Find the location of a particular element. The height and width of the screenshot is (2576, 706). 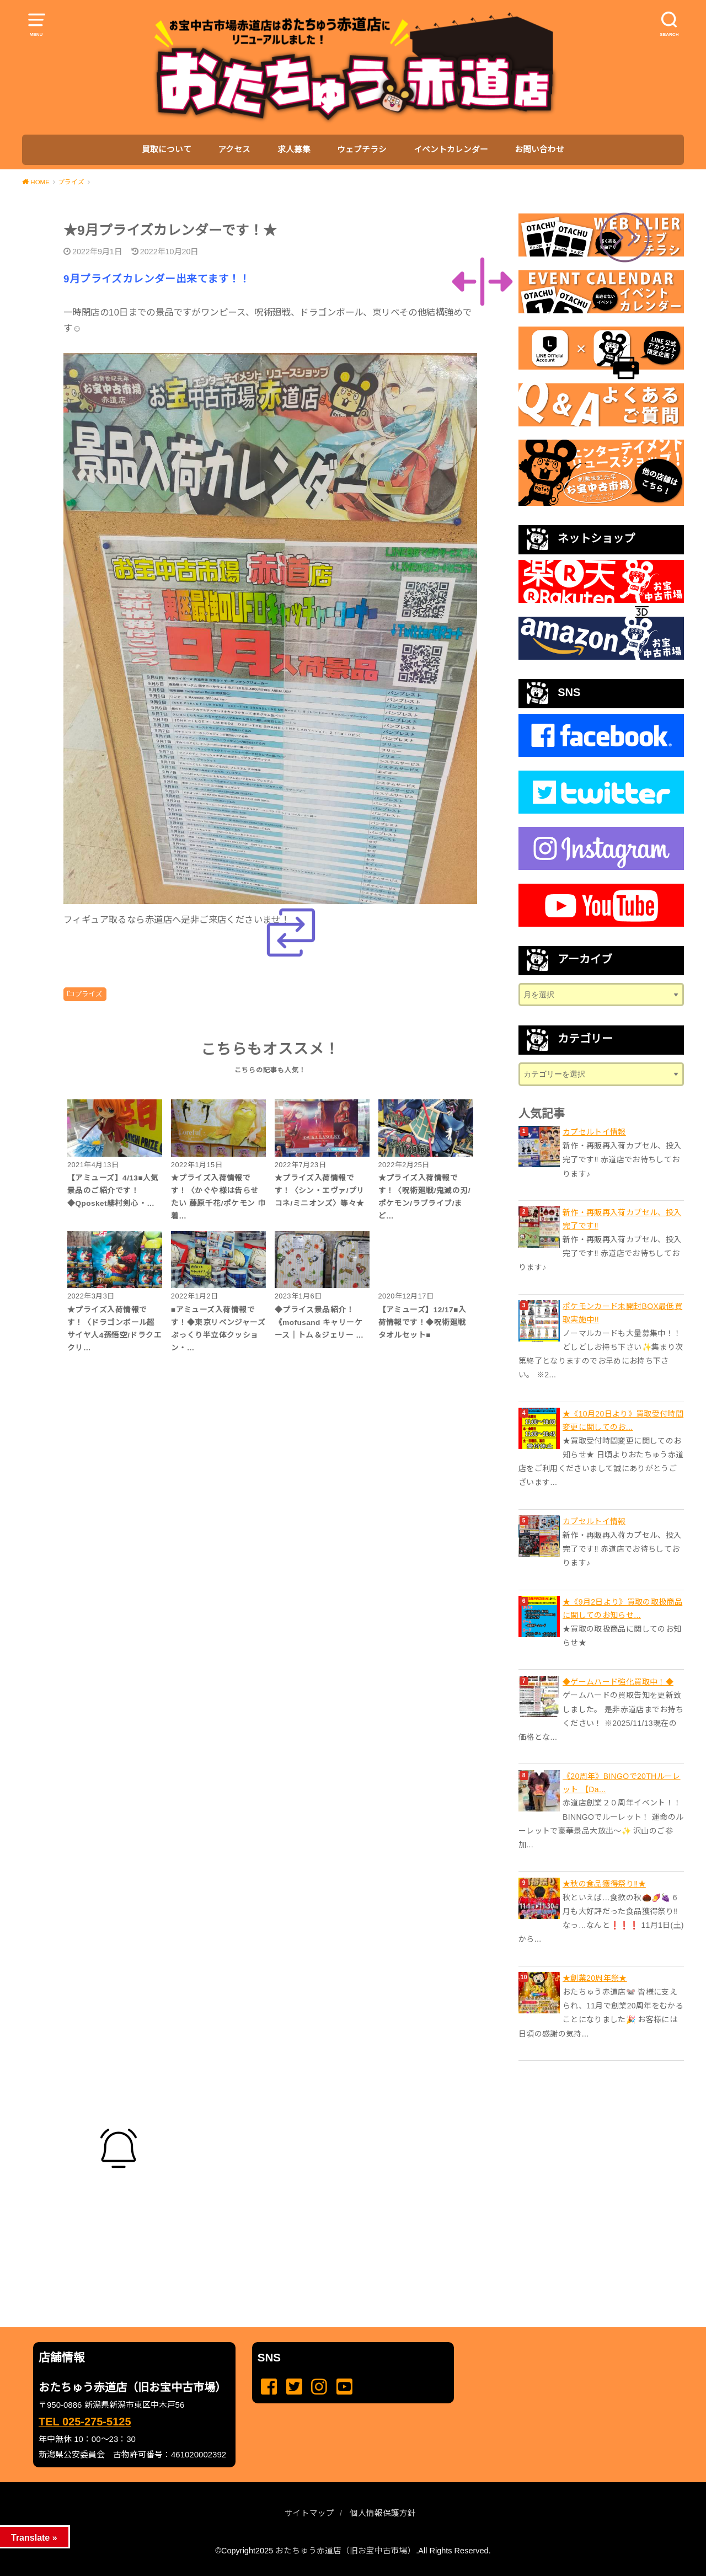

skip forward or advance to end is located at coordinates (624, 237).